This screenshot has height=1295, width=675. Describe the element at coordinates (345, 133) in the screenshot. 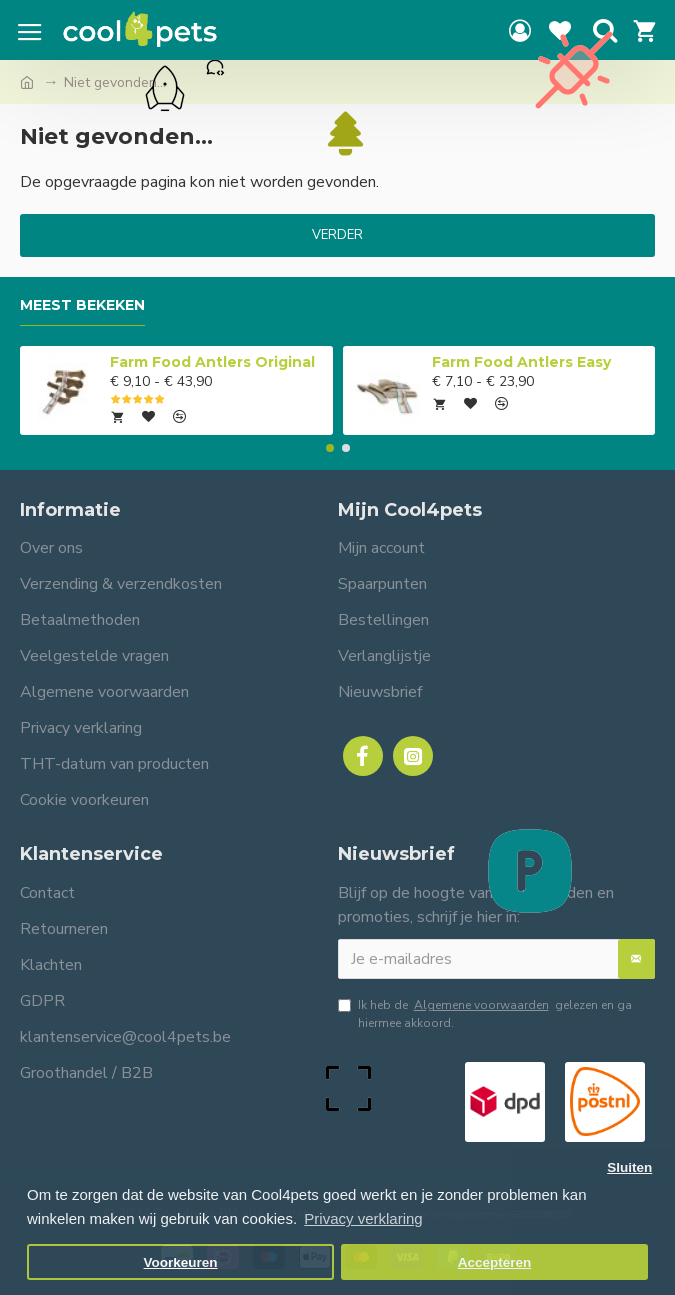

I see `indicates holiday or christmas-themed content` at that location.